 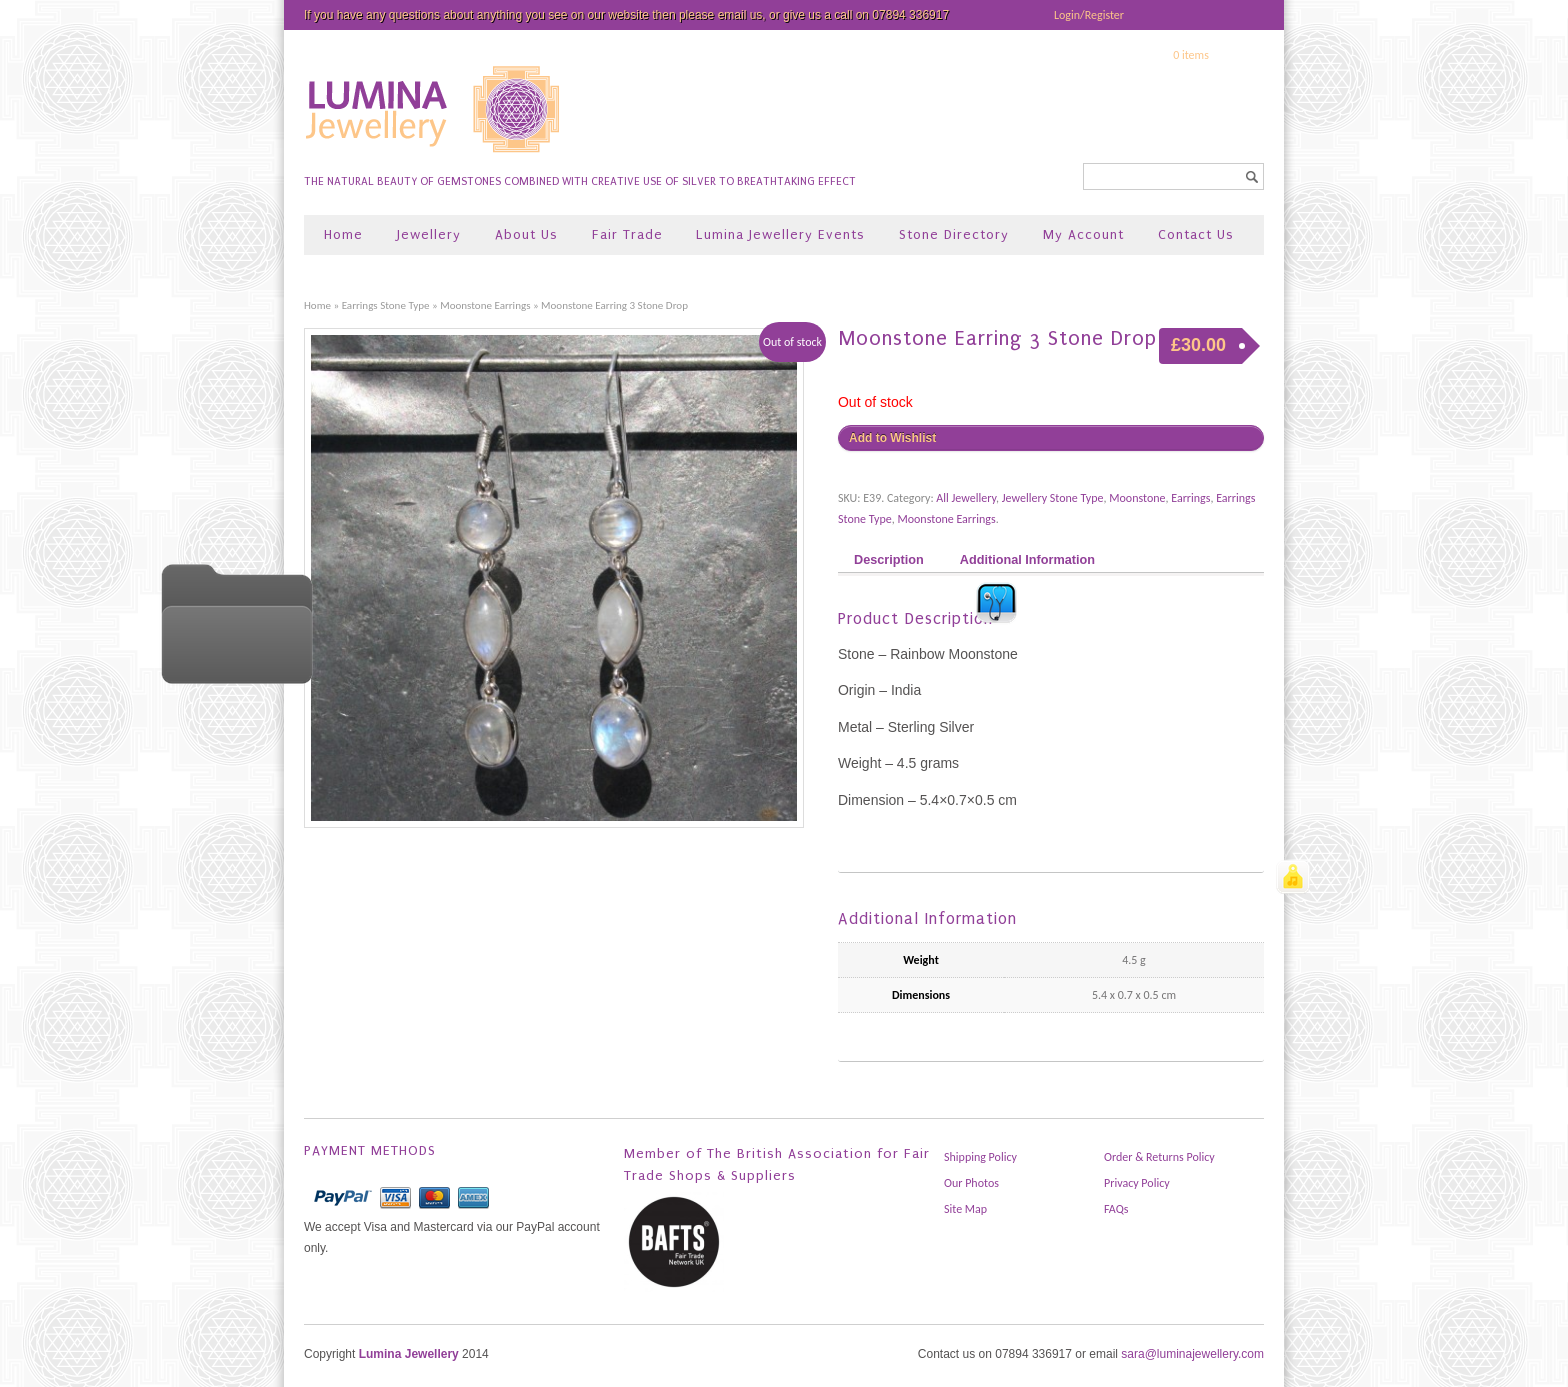 I want to click on open ear tag music metadata editor, so click(x=1293, y=877).